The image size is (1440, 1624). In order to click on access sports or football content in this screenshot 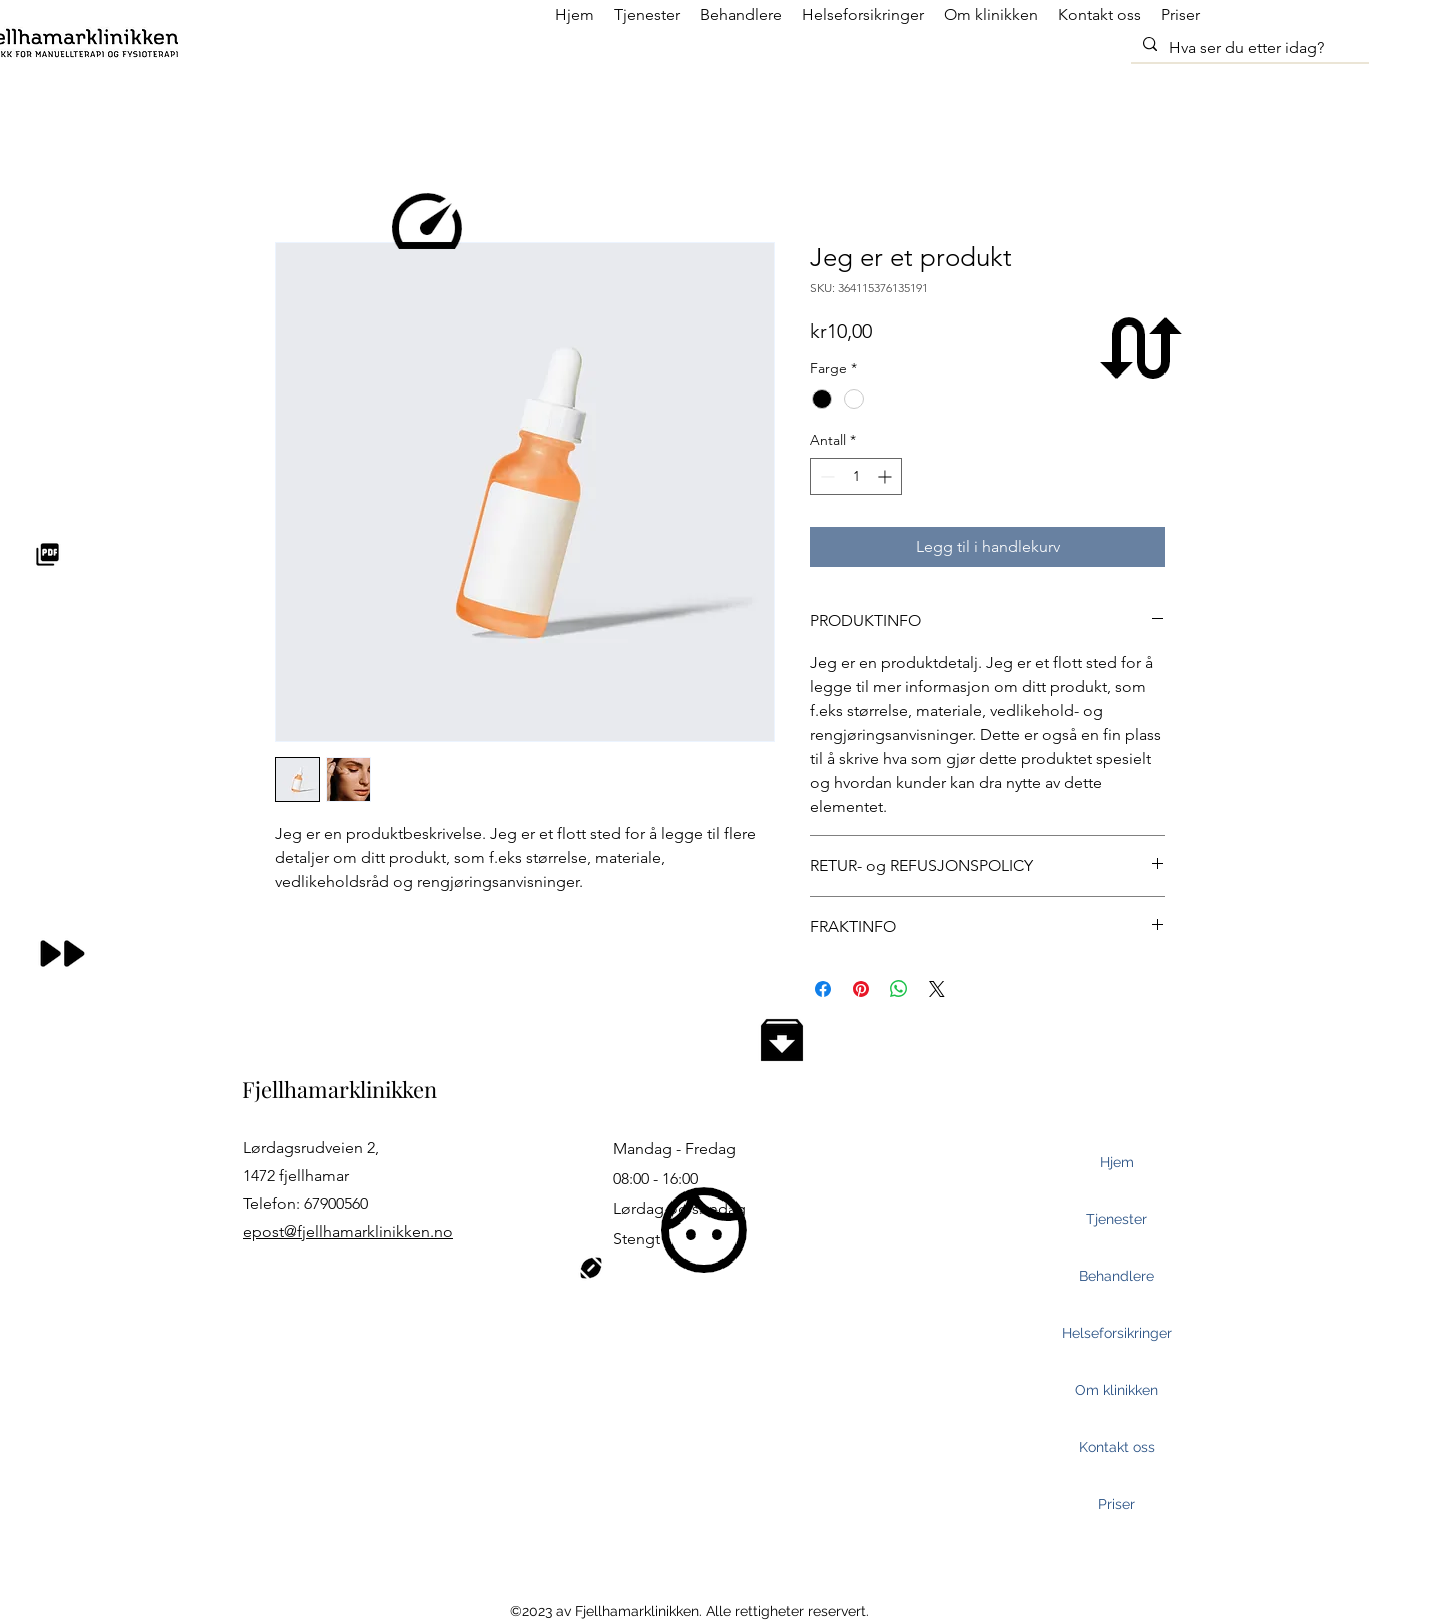, I will do `click(591, 1268)`.